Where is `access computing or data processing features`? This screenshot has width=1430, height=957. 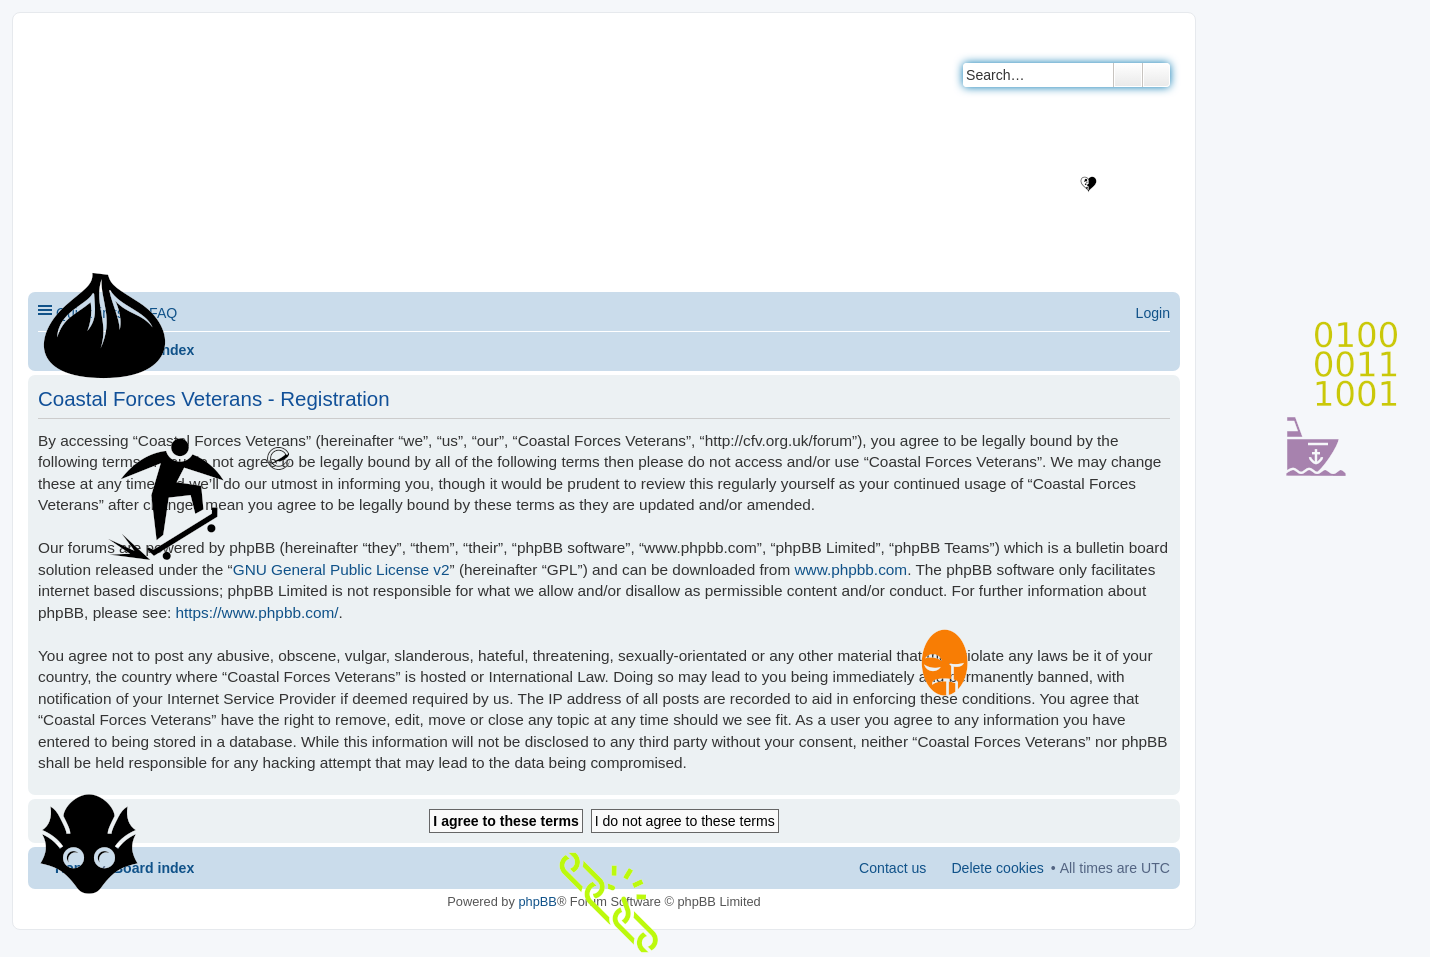
access computing or data processing features is located at coordinates (1356, 364).